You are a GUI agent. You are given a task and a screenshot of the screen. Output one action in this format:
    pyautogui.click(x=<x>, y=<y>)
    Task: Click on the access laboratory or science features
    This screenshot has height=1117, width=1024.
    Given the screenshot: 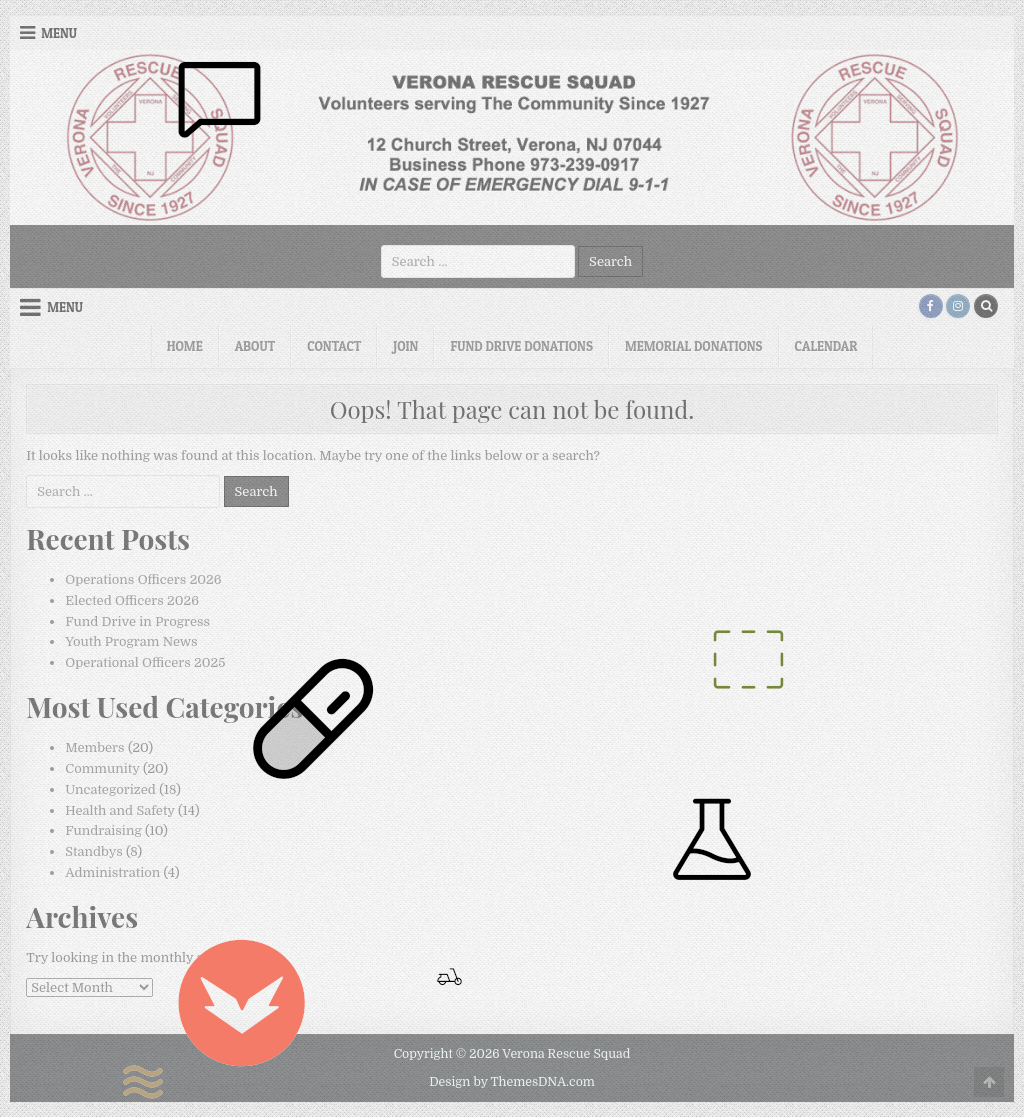 What is the action you would take?
    pyautogui.click(x=712, y=841)
    